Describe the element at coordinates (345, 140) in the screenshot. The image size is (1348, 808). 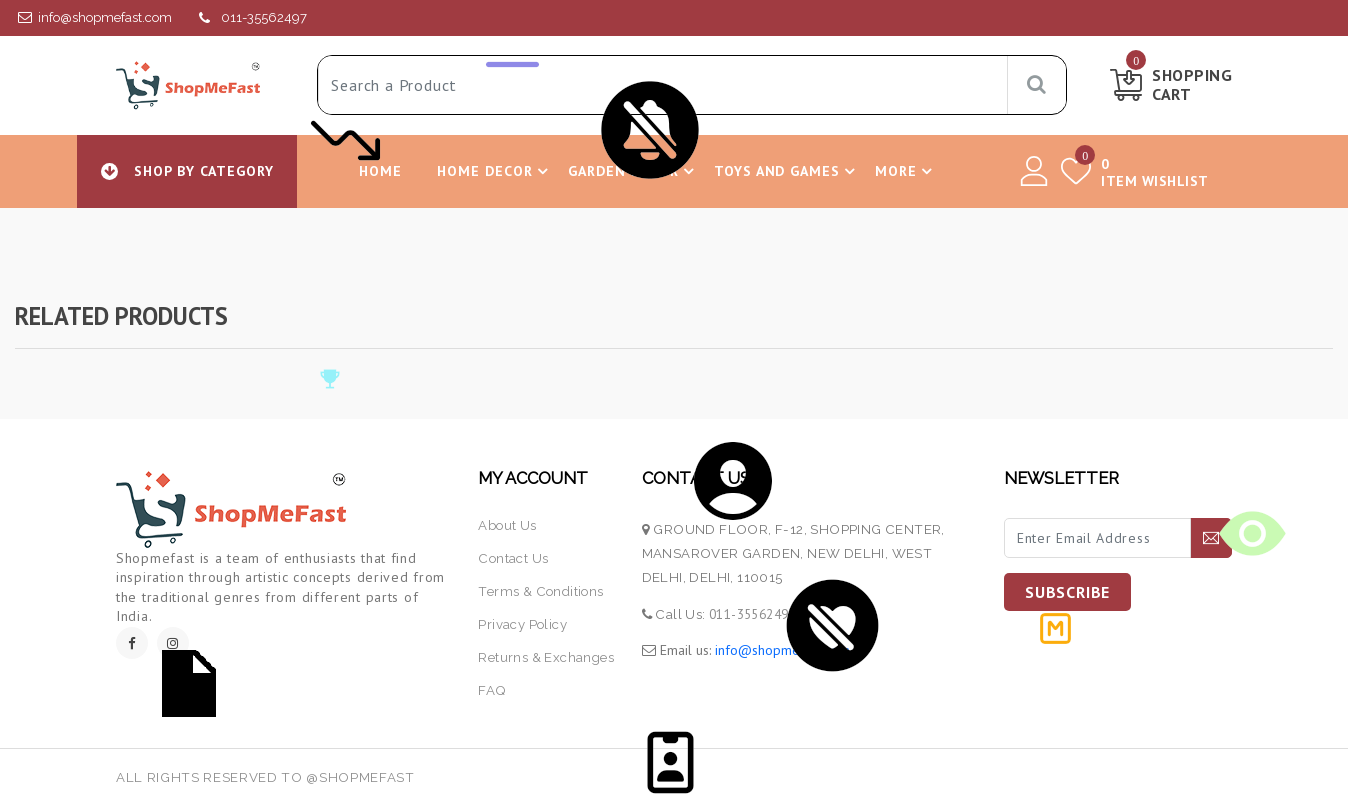
I see `indicates a declining trend or decreasing value` at that location.